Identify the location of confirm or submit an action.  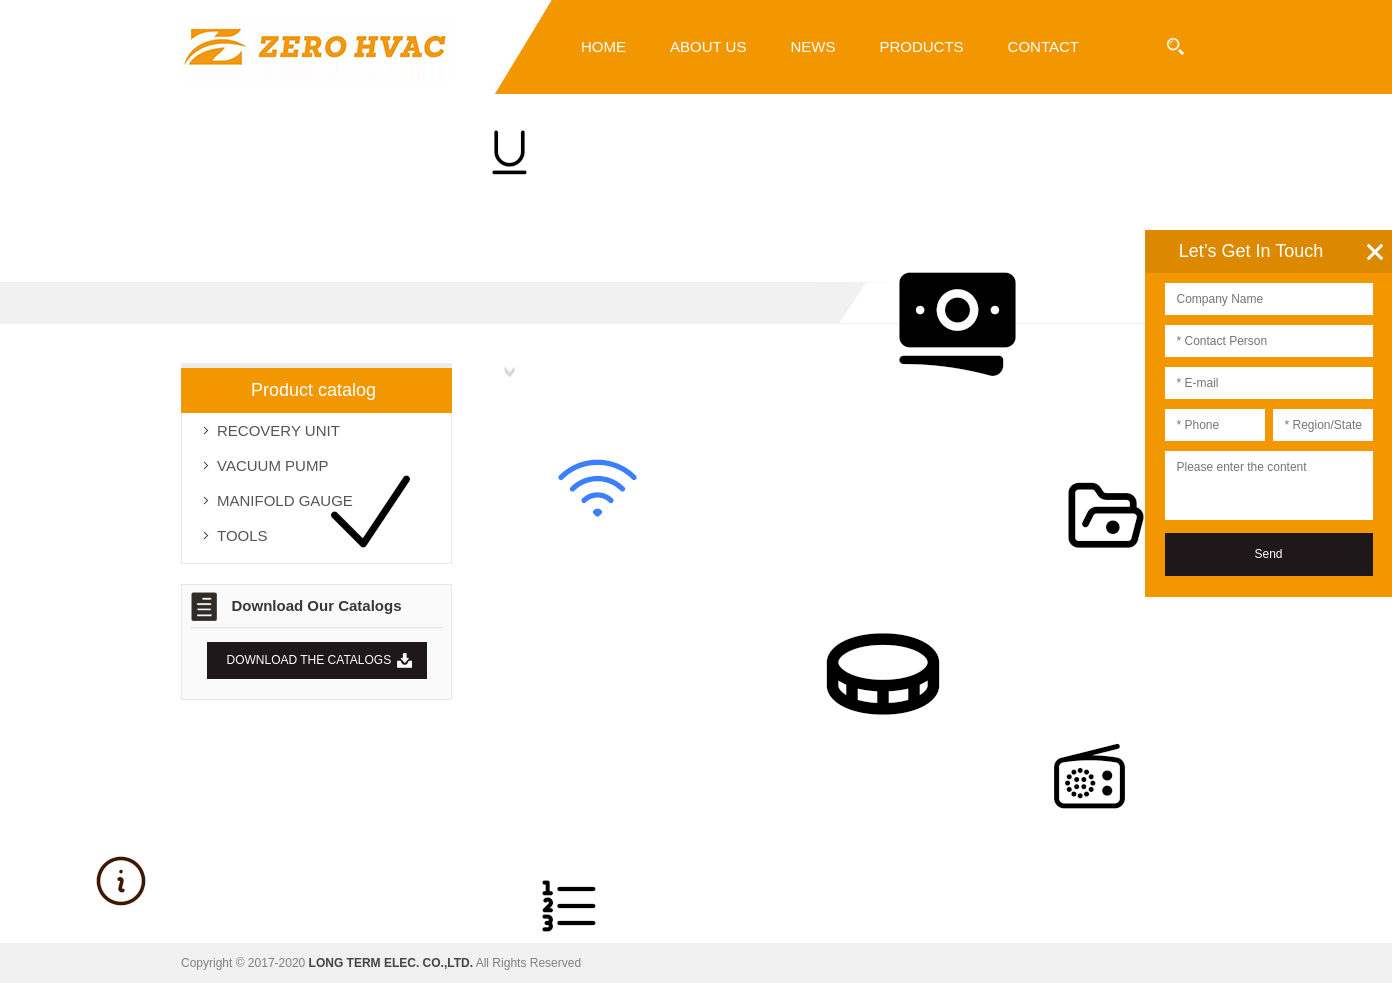
(370, 511).